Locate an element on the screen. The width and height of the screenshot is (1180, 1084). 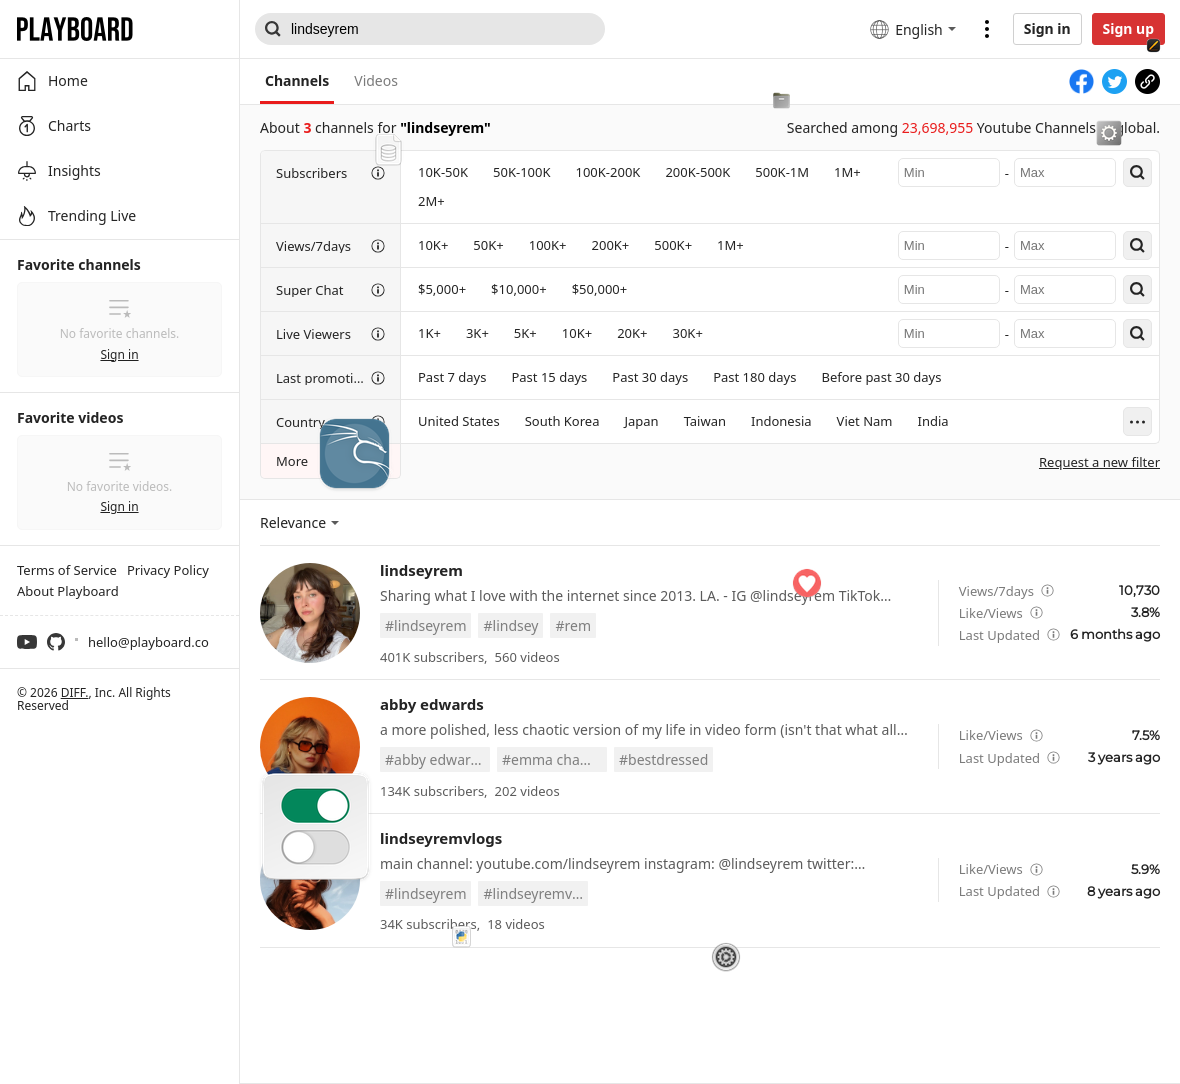
python bytecode file (.pyc) is located at coordinates (461, 936).